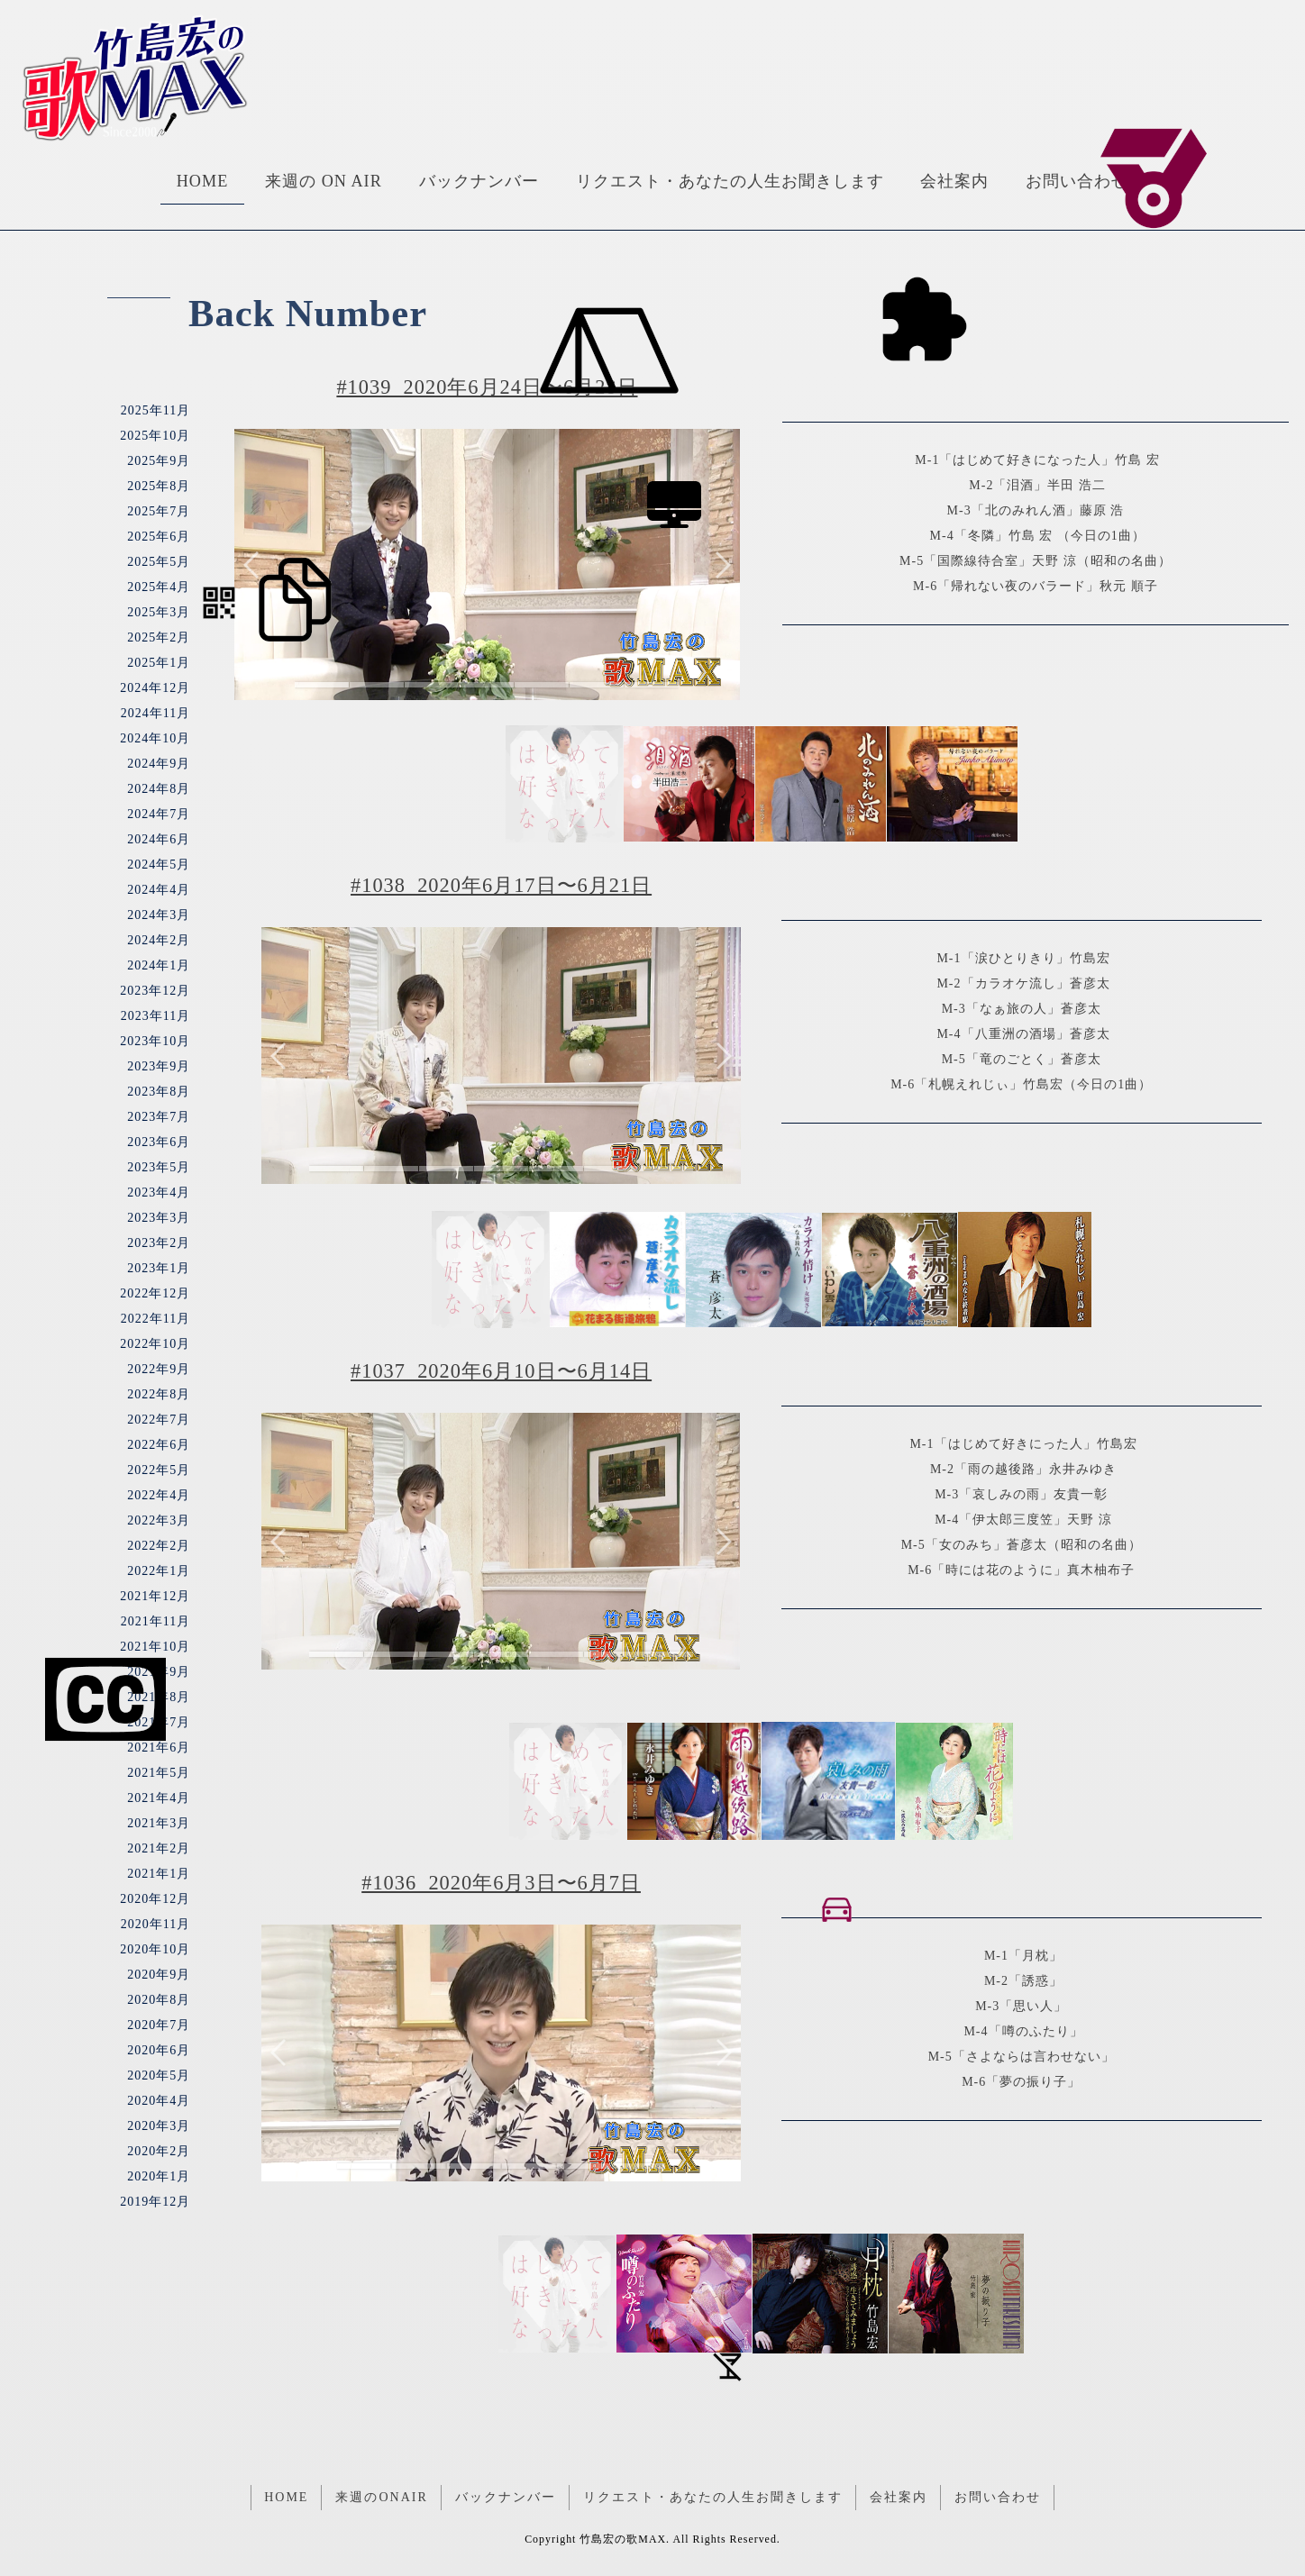 Image resolution: width=1305 pixels, height=2576 pixels. What do you see at coordinates (609, 355) in the screenshot?
I see `view camping or outdoor locations` at bounding box center [609, 355].